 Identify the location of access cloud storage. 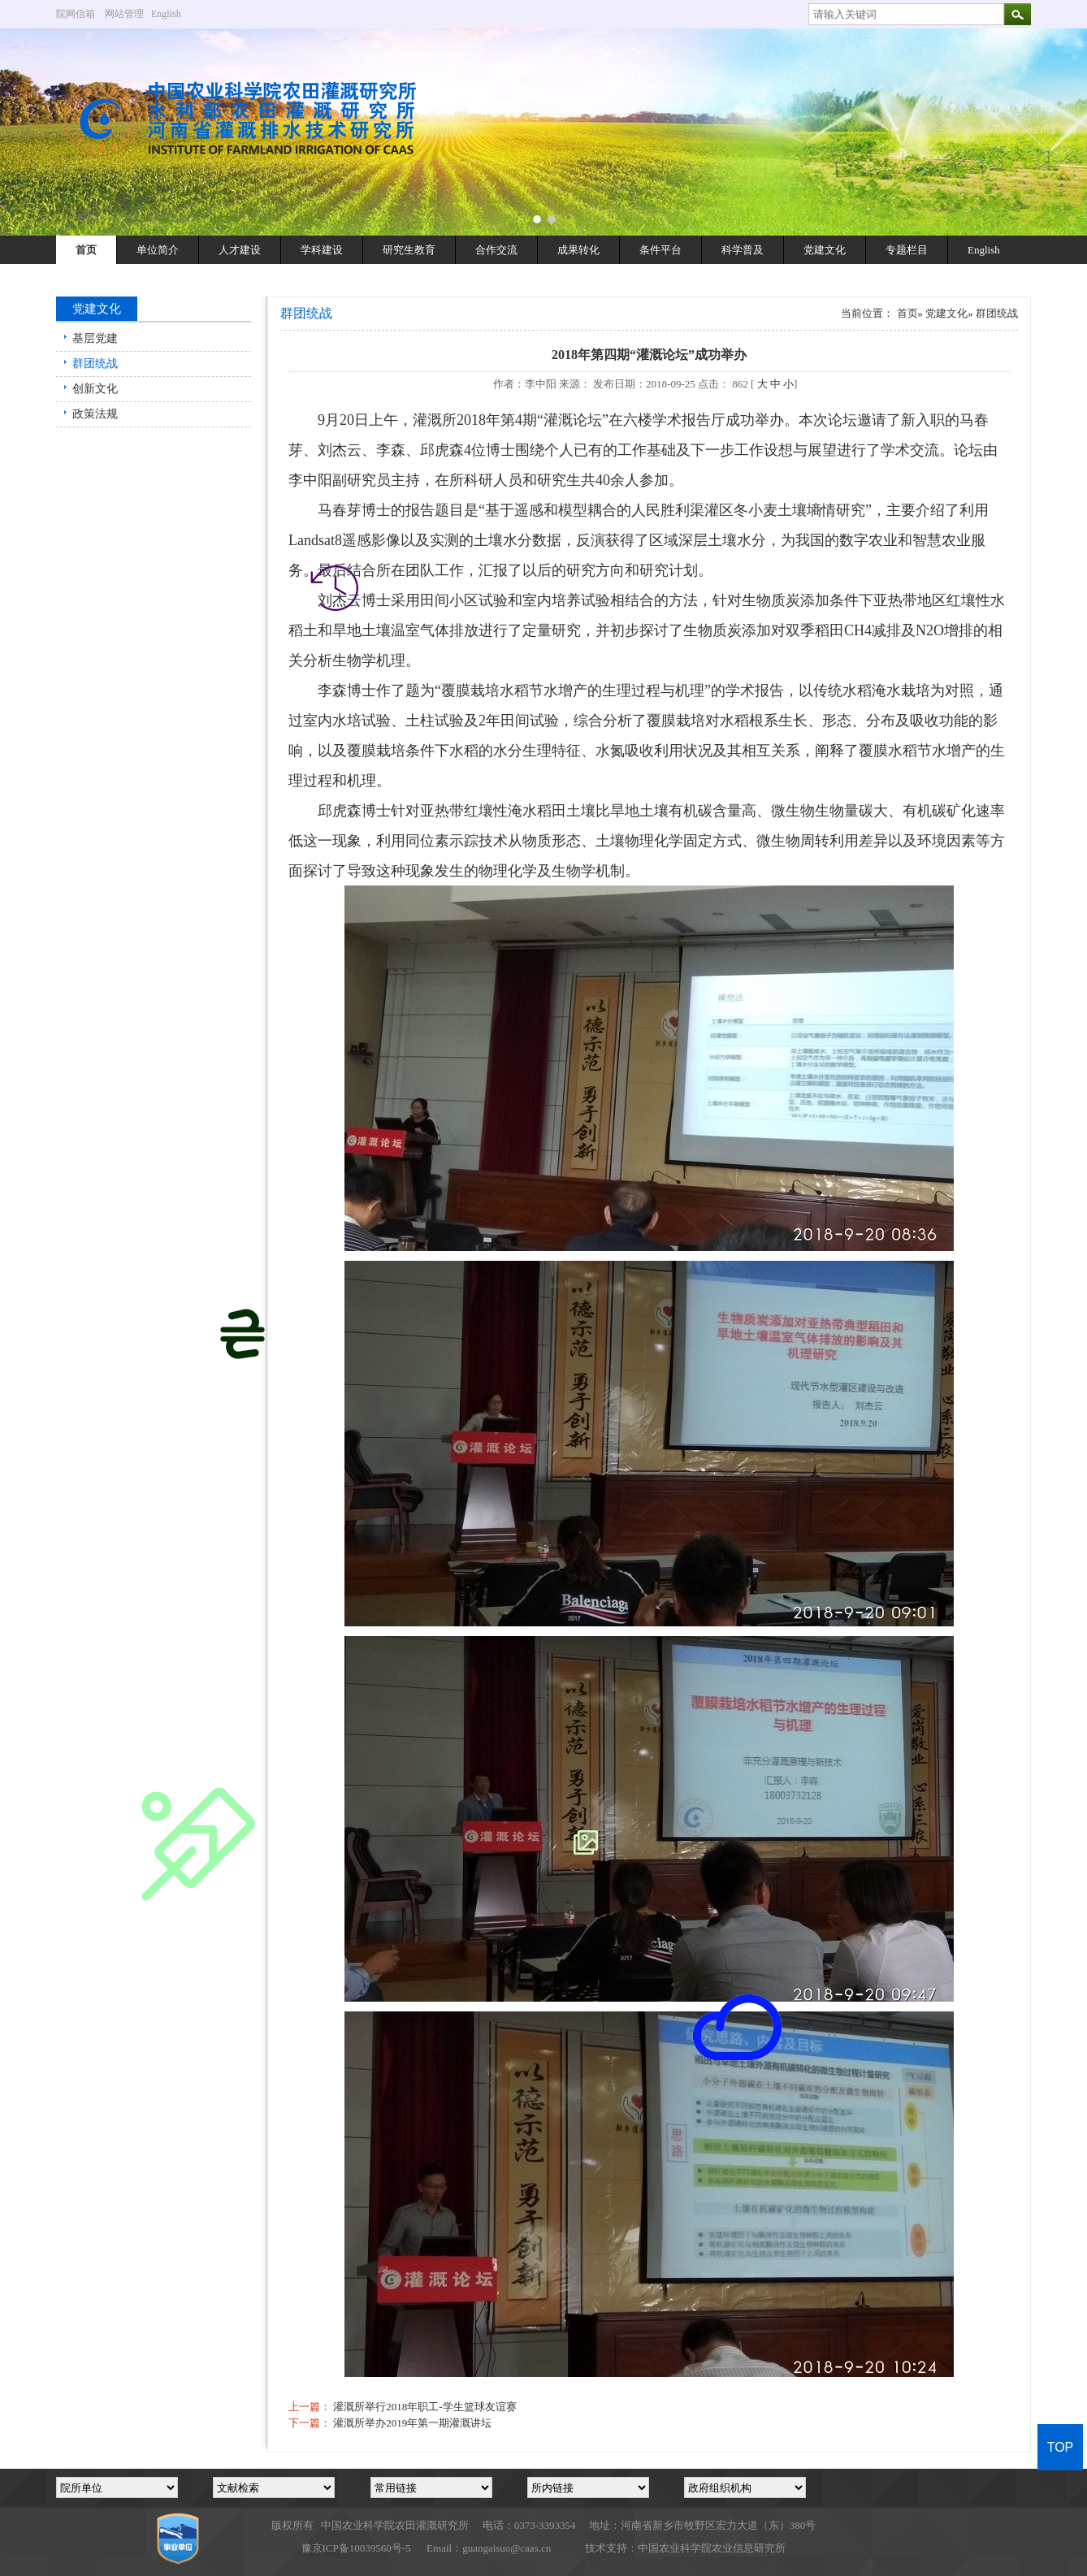
(737, 2027).